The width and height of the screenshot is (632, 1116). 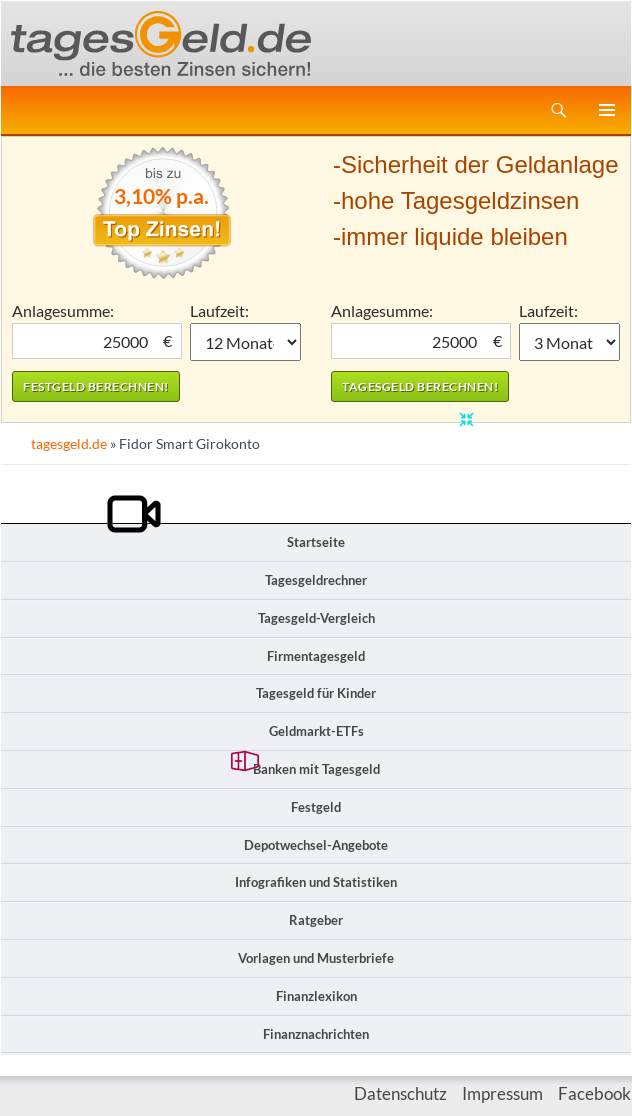 I want to click on exit fullscreen mode, so click(x=466, y=419).